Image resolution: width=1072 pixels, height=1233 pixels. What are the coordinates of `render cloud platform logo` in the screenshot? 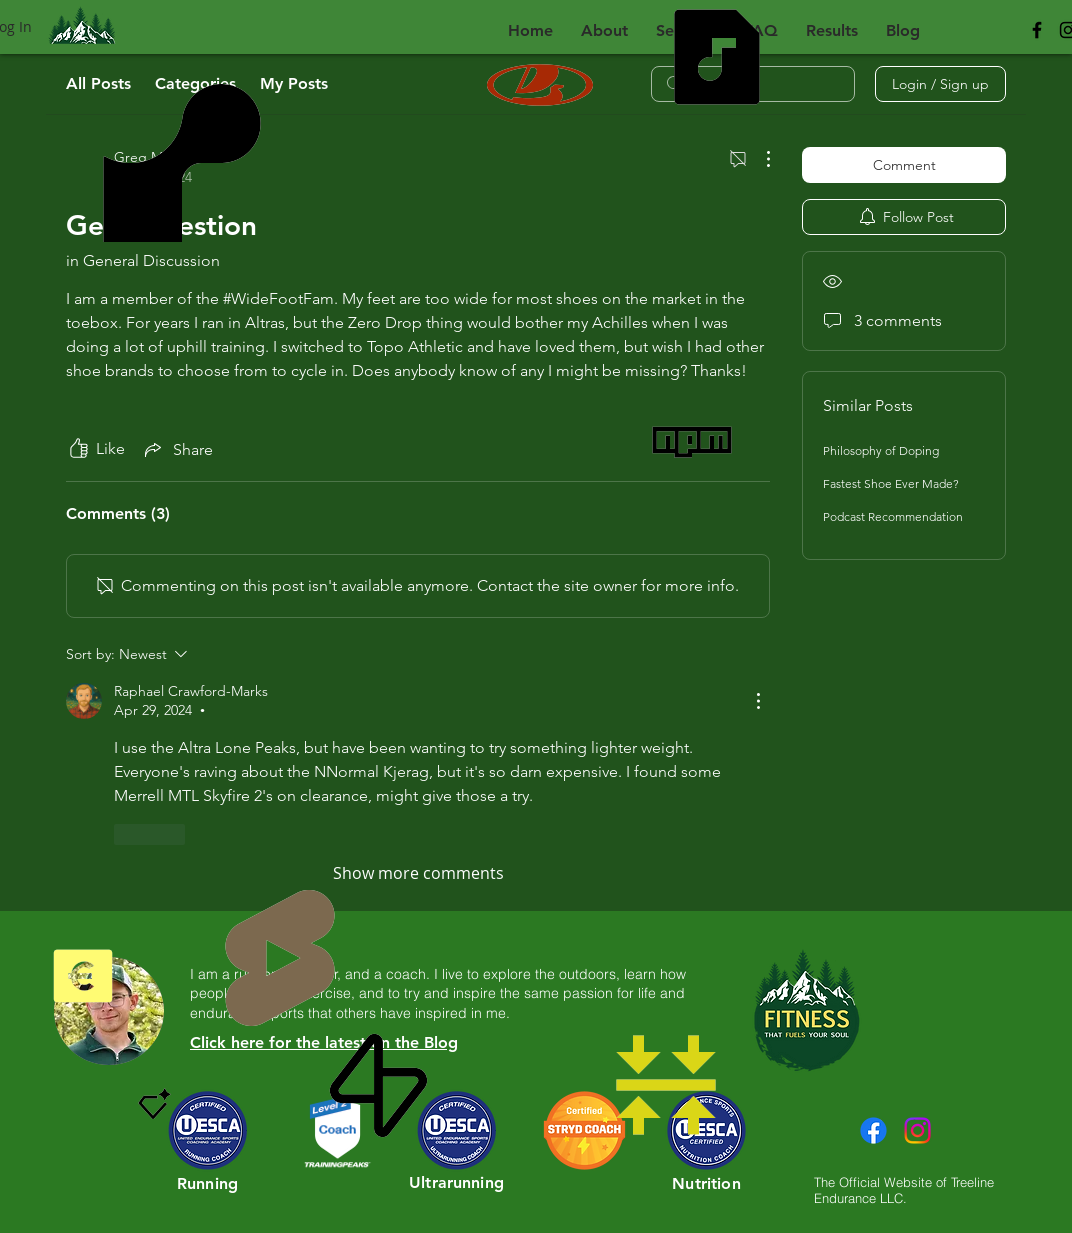 It's located at (182, 163).